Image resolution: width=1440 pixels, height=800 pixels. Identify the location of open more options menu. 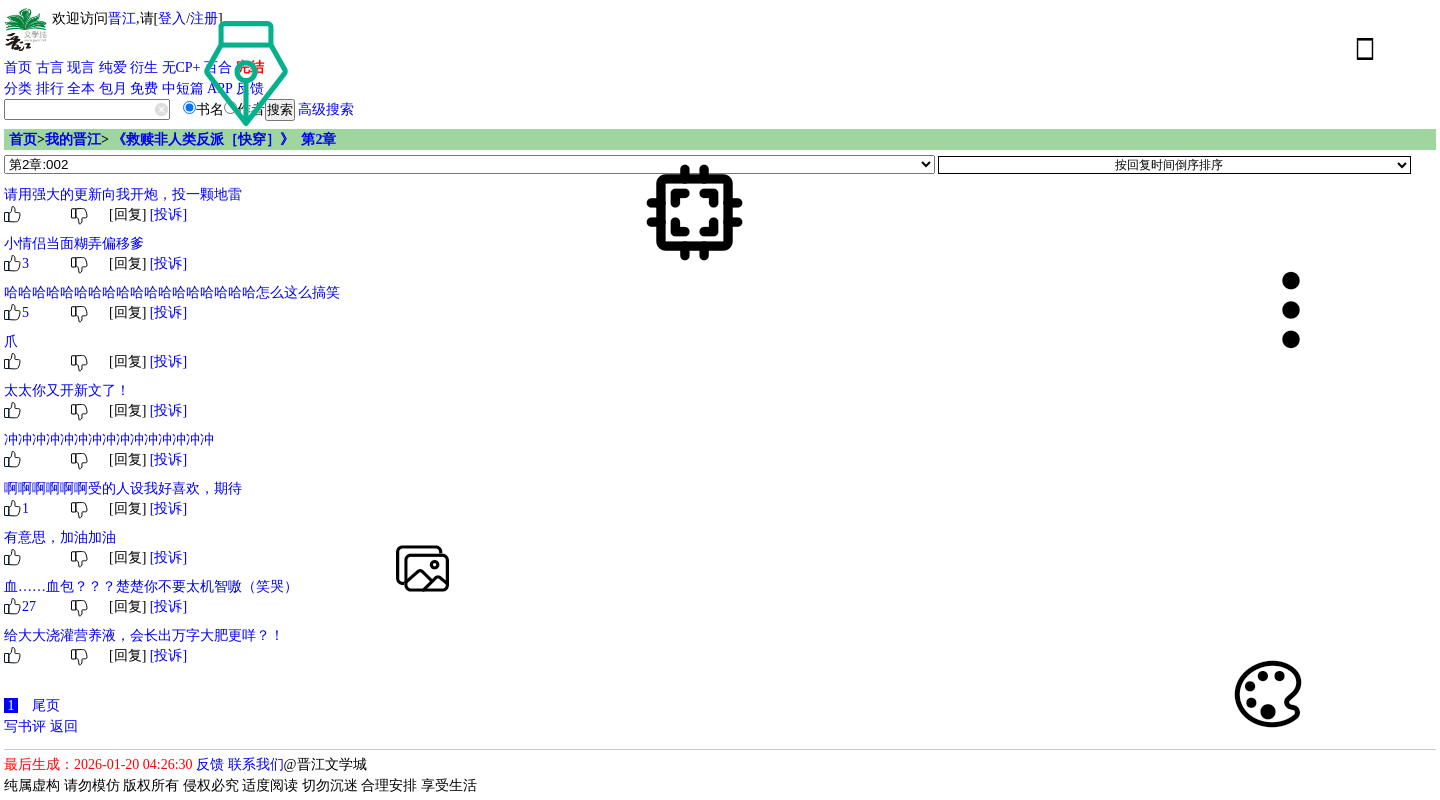
(1291, 310).